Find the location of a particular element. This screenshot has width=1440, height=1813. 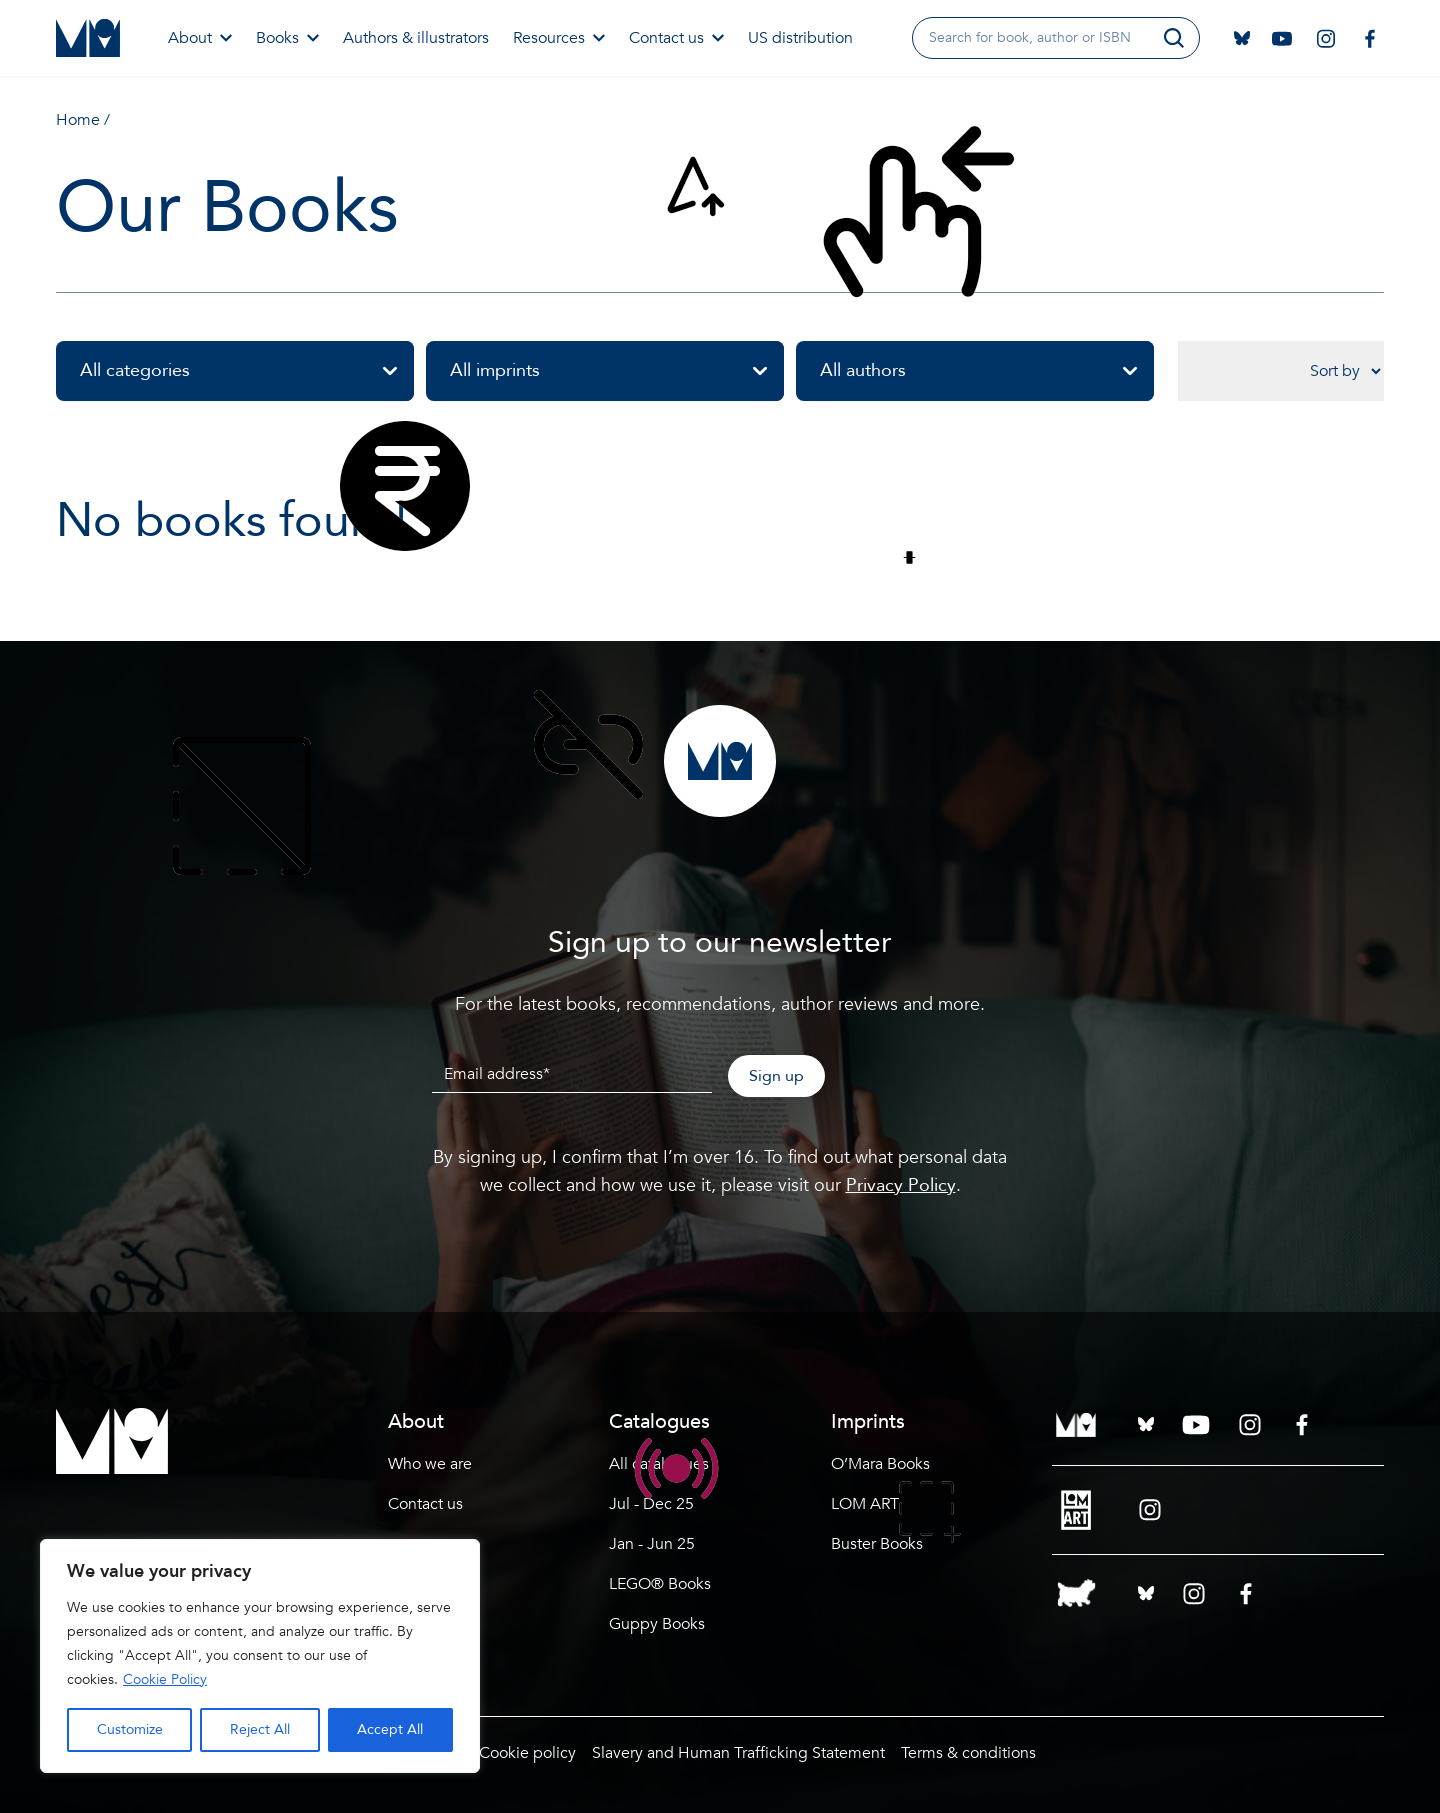

view price in Indian rupees is located at coordinates (405, 486).